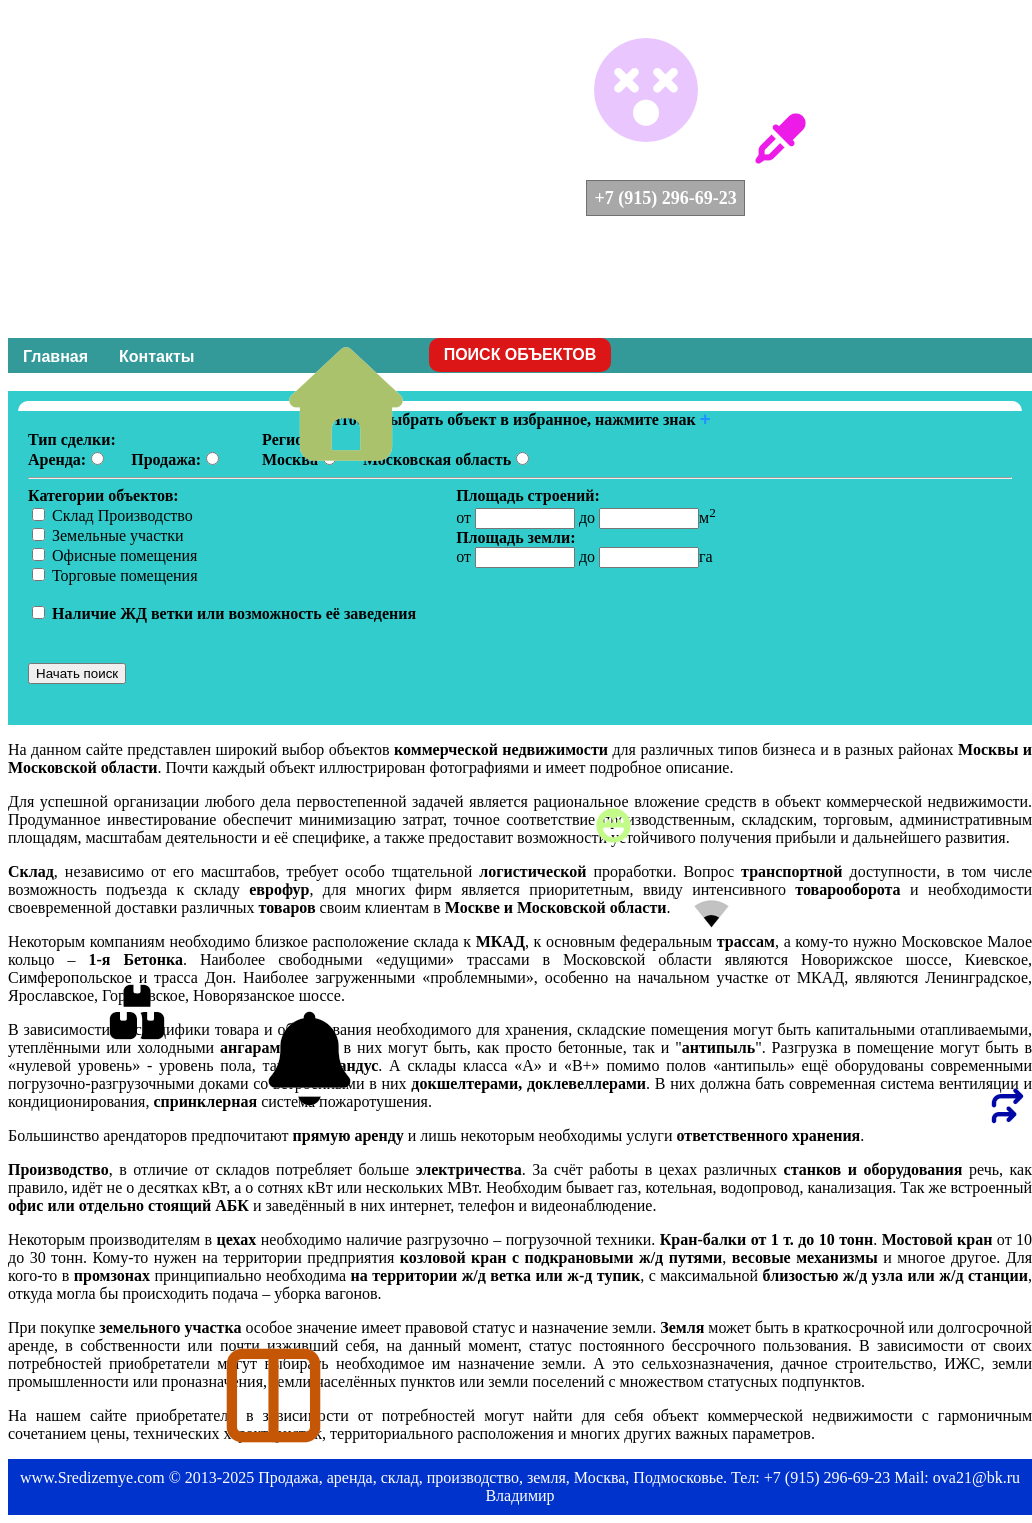  Describe the element at coordinates (1007, 1107) in the screenshot. I see `redirect or forward multiple items` at that location.